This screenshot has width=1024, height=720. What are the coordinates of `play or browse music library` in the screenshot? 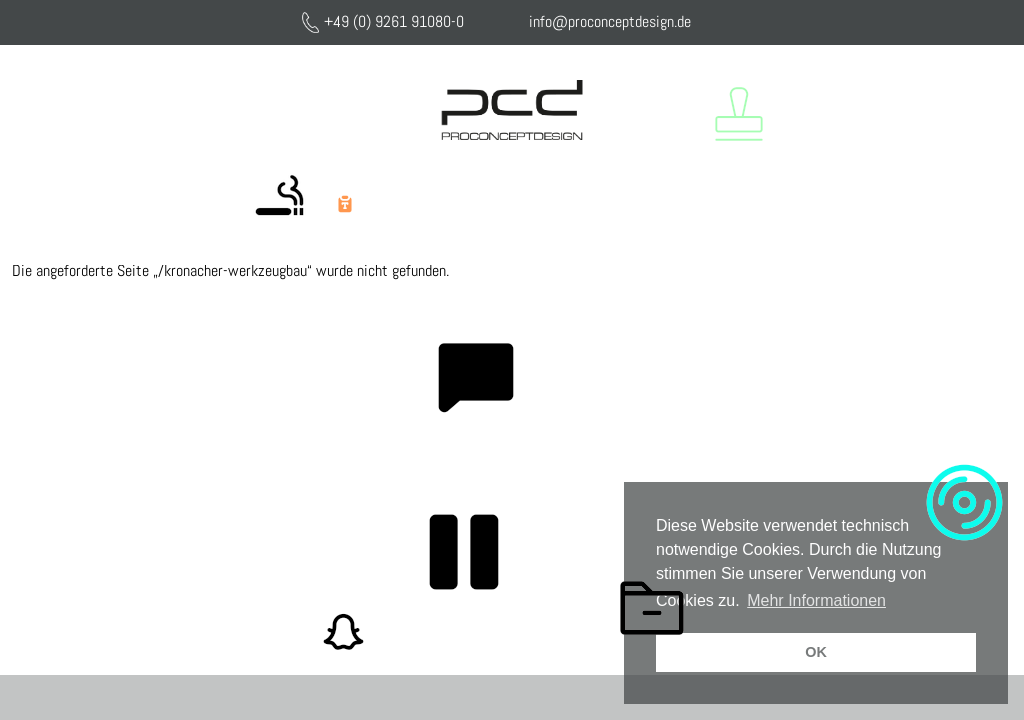 It's located at (964, 502).